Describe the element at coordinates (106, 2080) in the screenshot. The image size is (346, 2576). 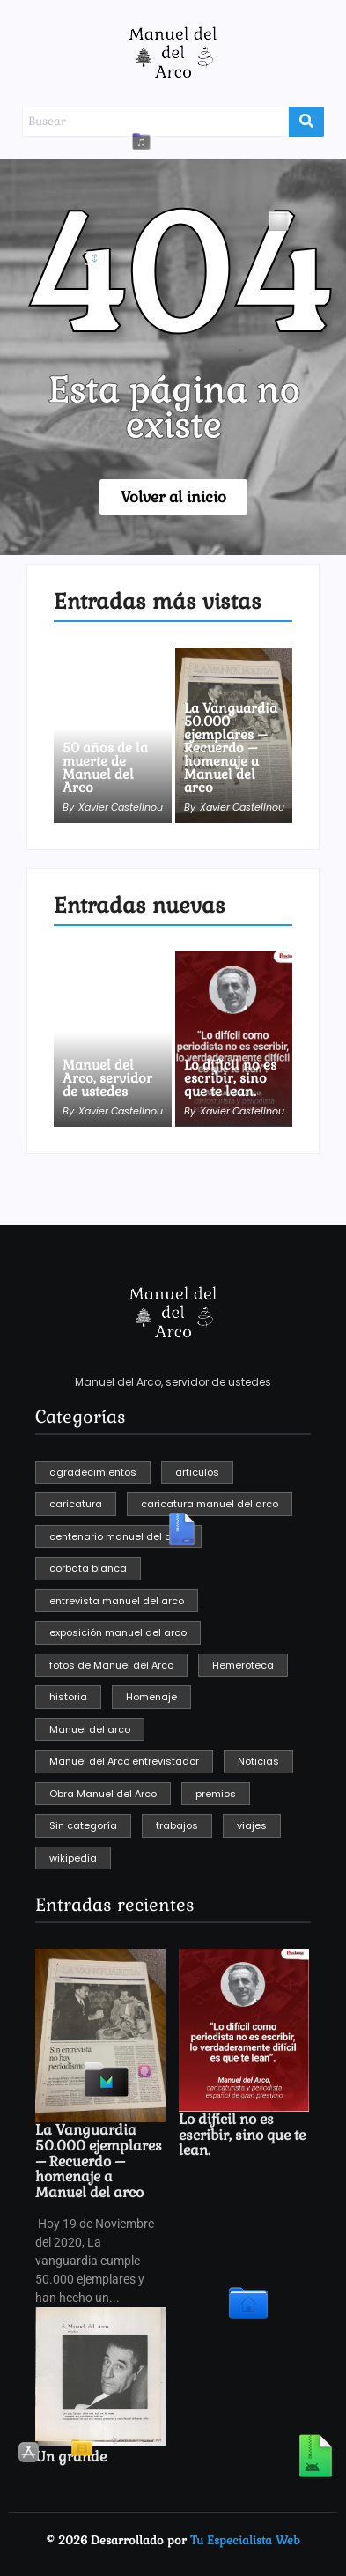
I see `open jetbrains mps project folder` at that location.